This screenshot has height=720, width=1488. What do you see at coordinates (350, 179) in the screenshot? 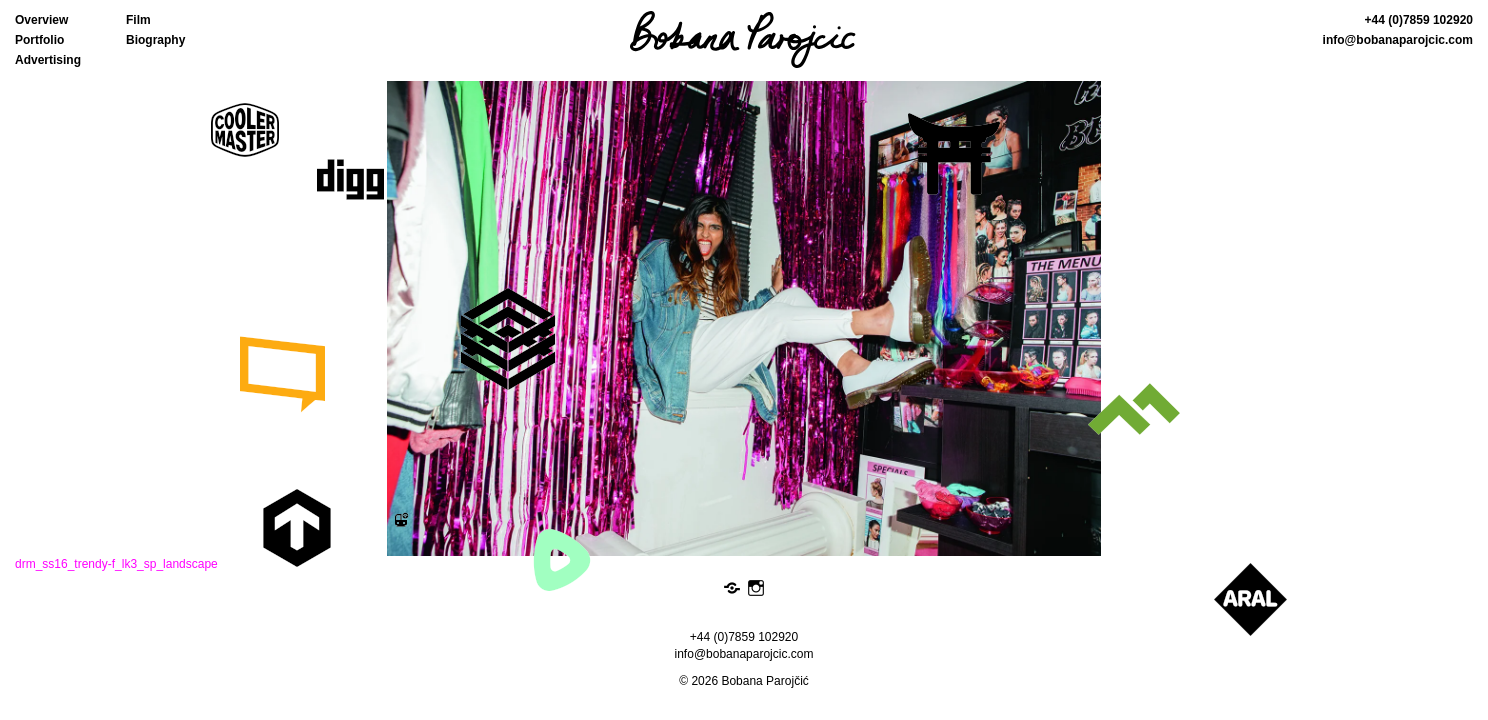
I see `digg social news website logo` at bounding box center [350, 179].